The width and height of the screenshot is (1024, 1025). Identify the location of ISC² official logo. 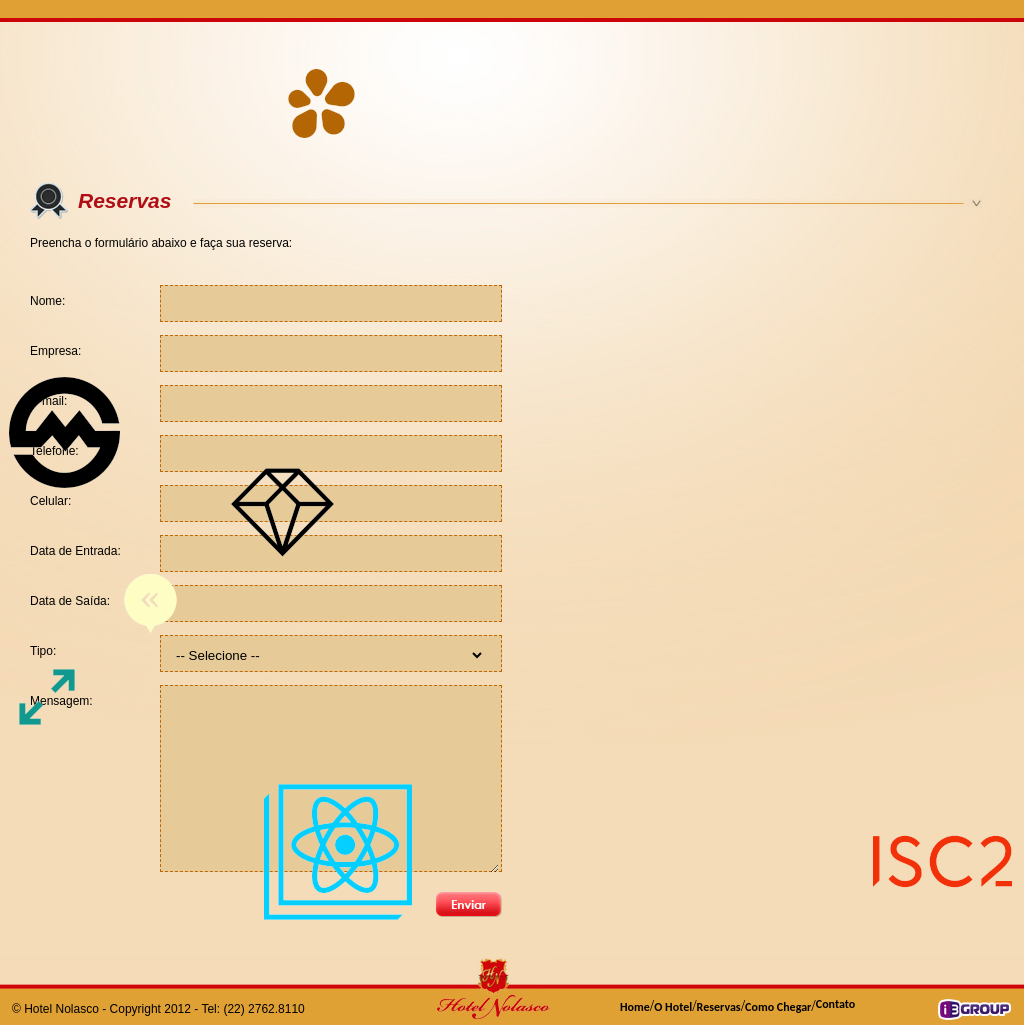
(942, 861).